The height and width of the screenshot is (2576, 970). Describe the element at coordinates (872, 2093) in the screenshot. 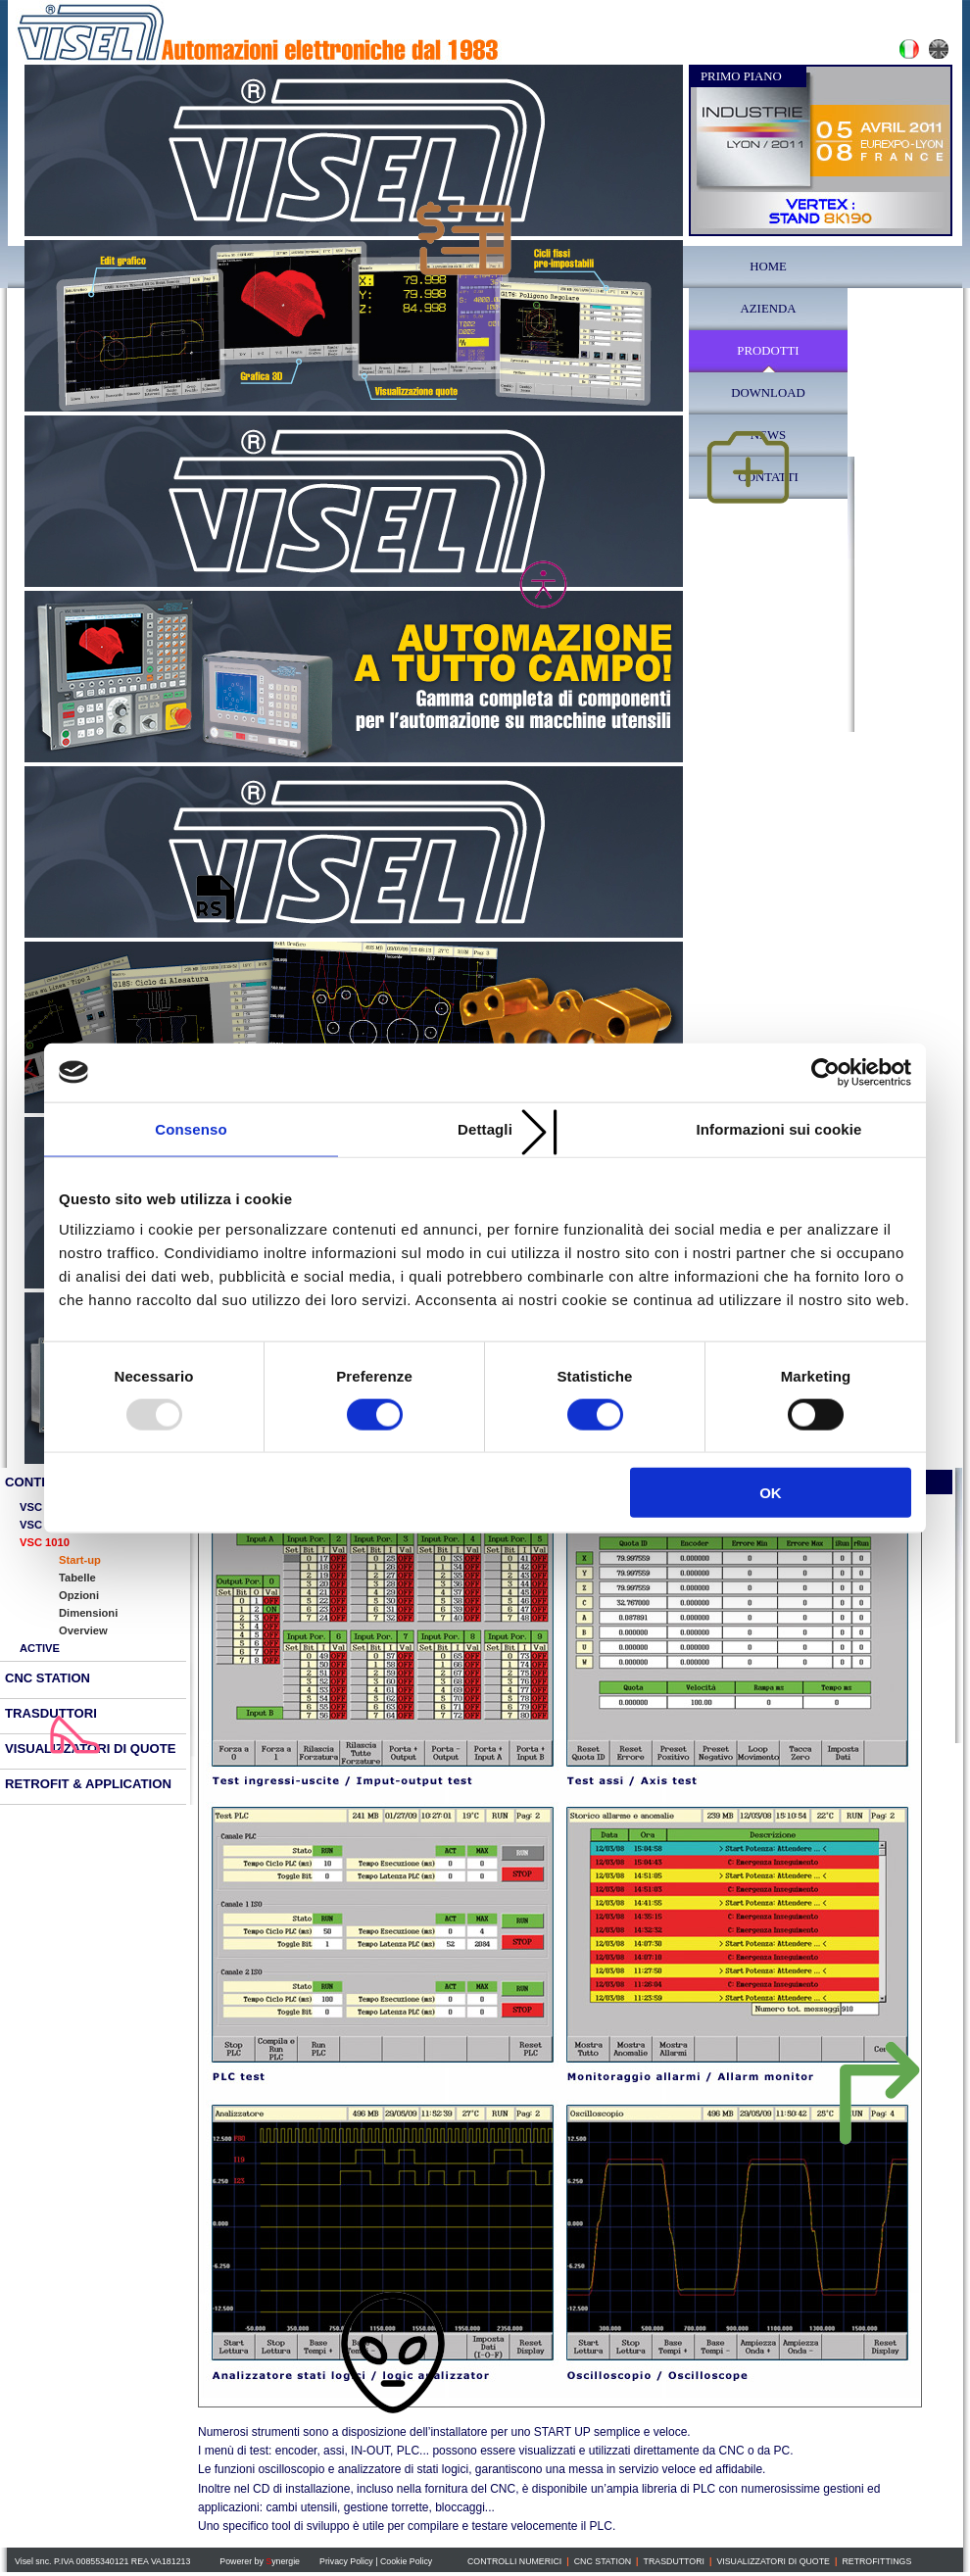

I see `reply to a message or forward content` at that location.